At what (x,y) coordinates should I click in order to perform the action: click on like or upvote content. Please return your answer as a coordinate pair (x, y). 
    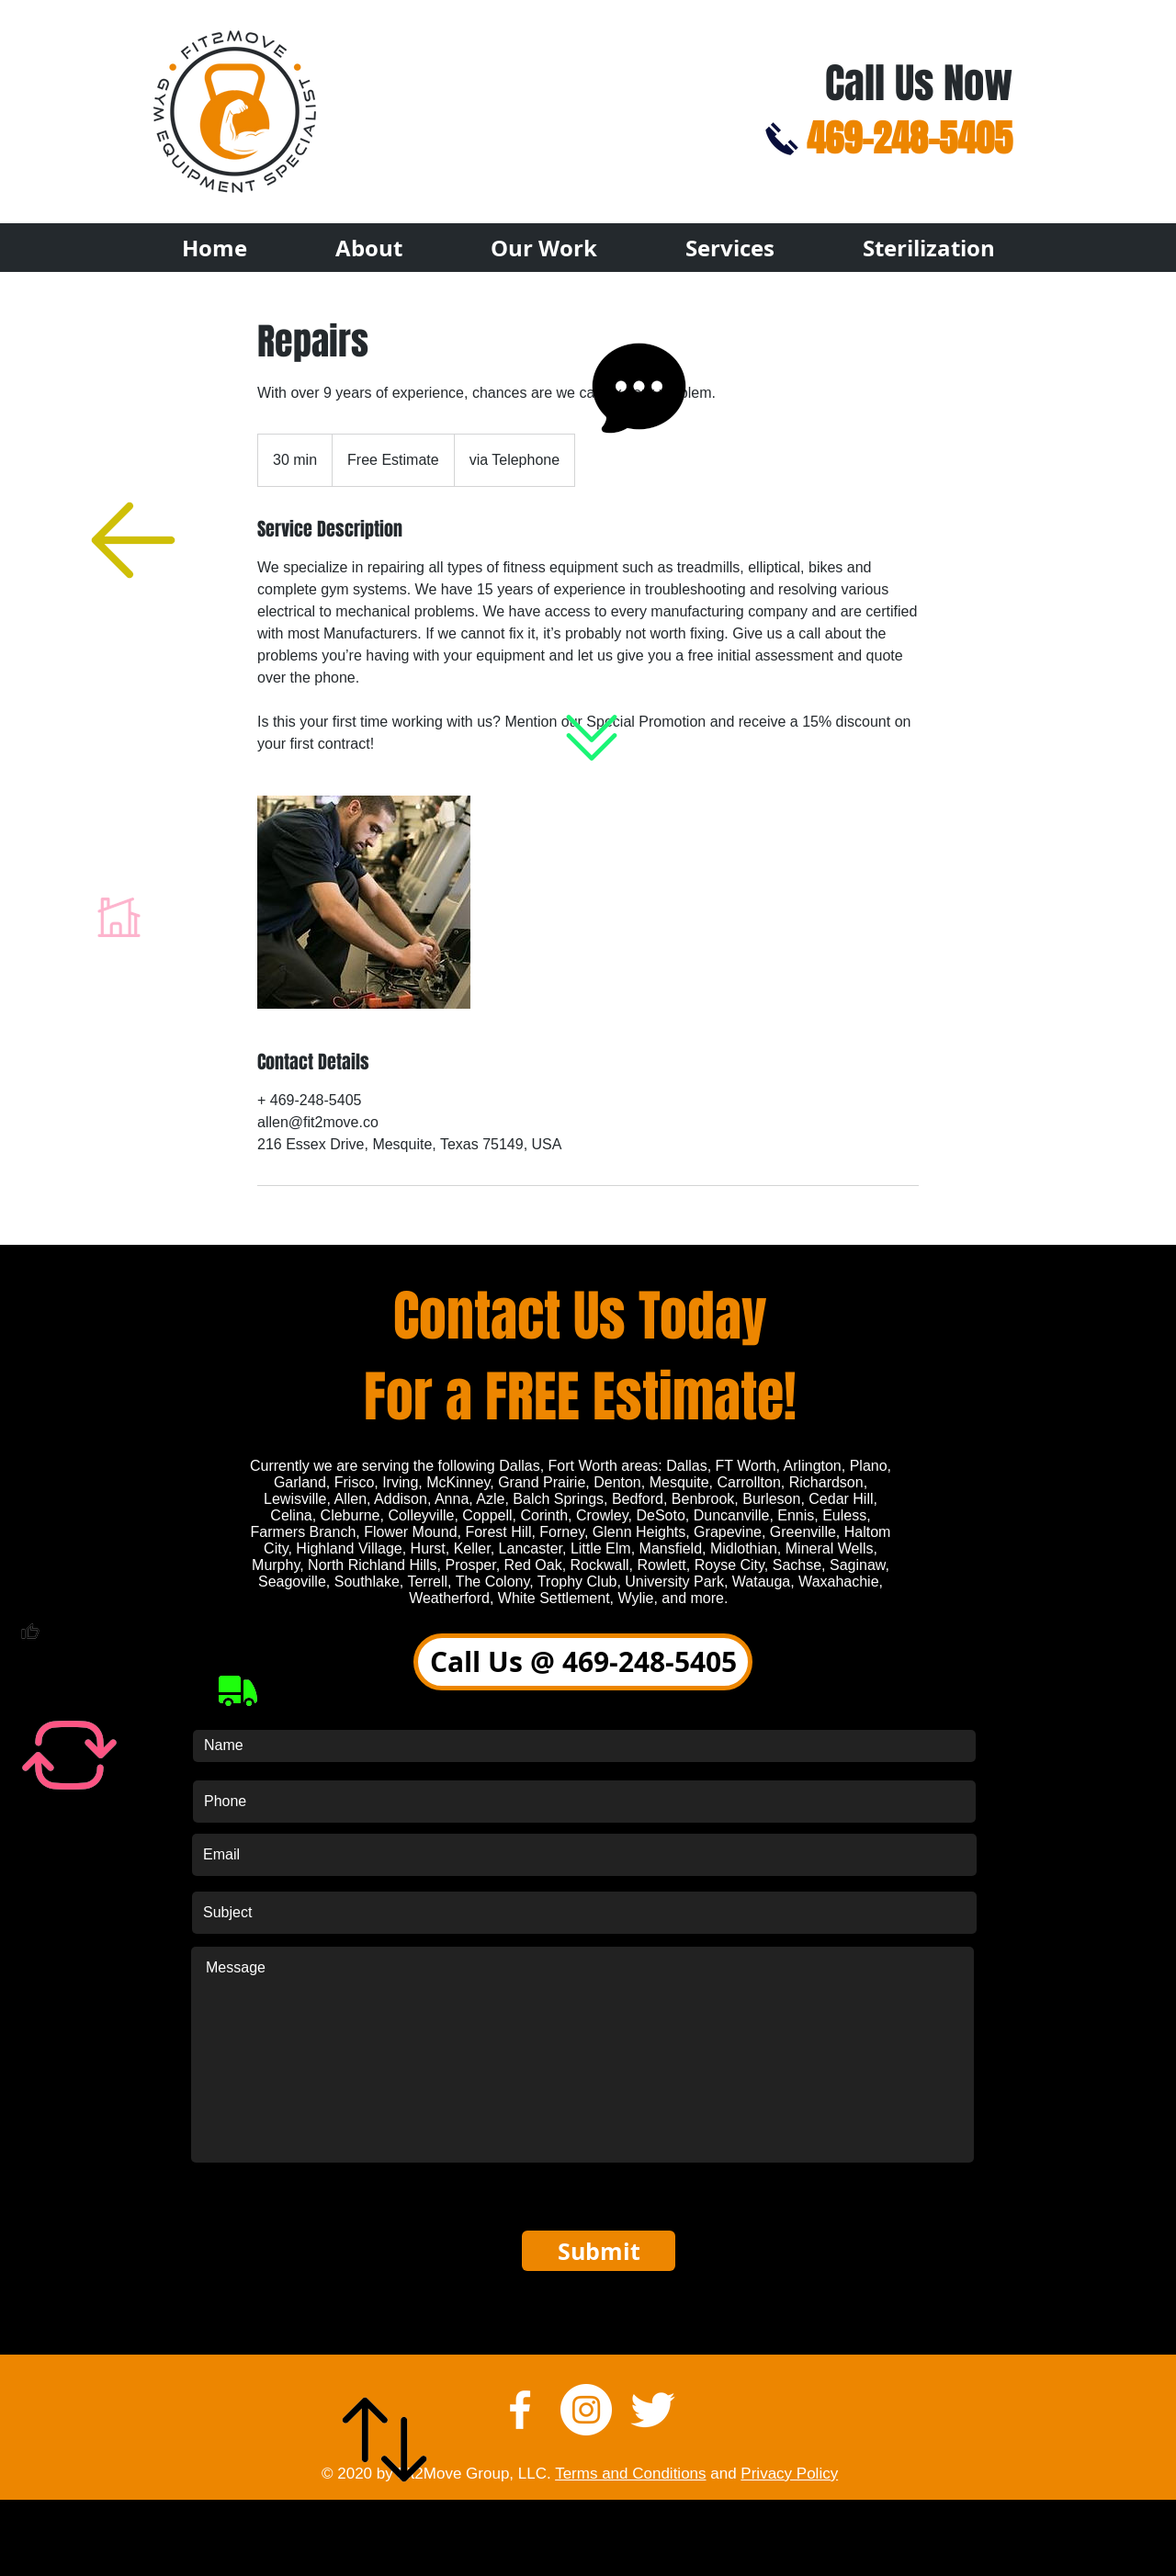
    Looking at the image, I should click on (30, 1632).